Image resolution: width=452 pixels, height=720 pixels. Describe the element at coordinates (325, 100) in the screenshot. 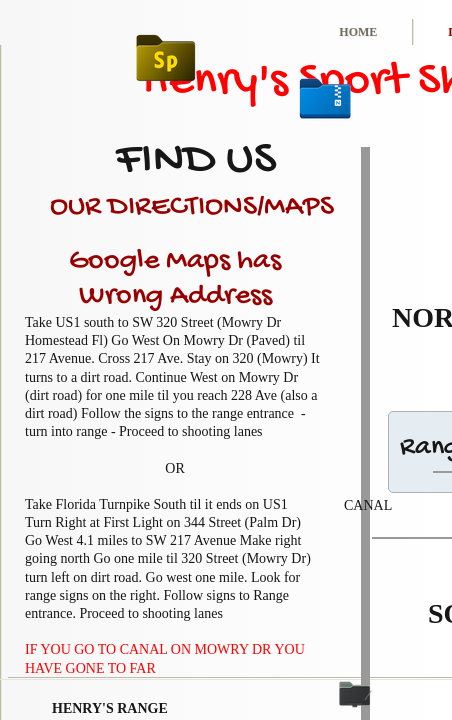

I see `open nanazip compressed archive folder` at that location.